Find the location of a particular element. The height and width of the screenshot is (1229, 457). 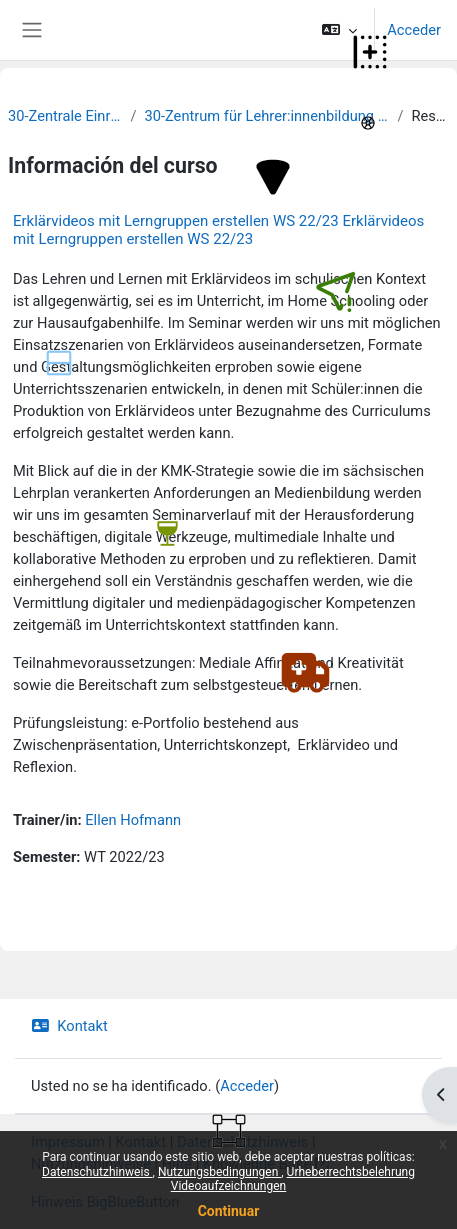

request emergency medical services is located at coordinates (305, 671).